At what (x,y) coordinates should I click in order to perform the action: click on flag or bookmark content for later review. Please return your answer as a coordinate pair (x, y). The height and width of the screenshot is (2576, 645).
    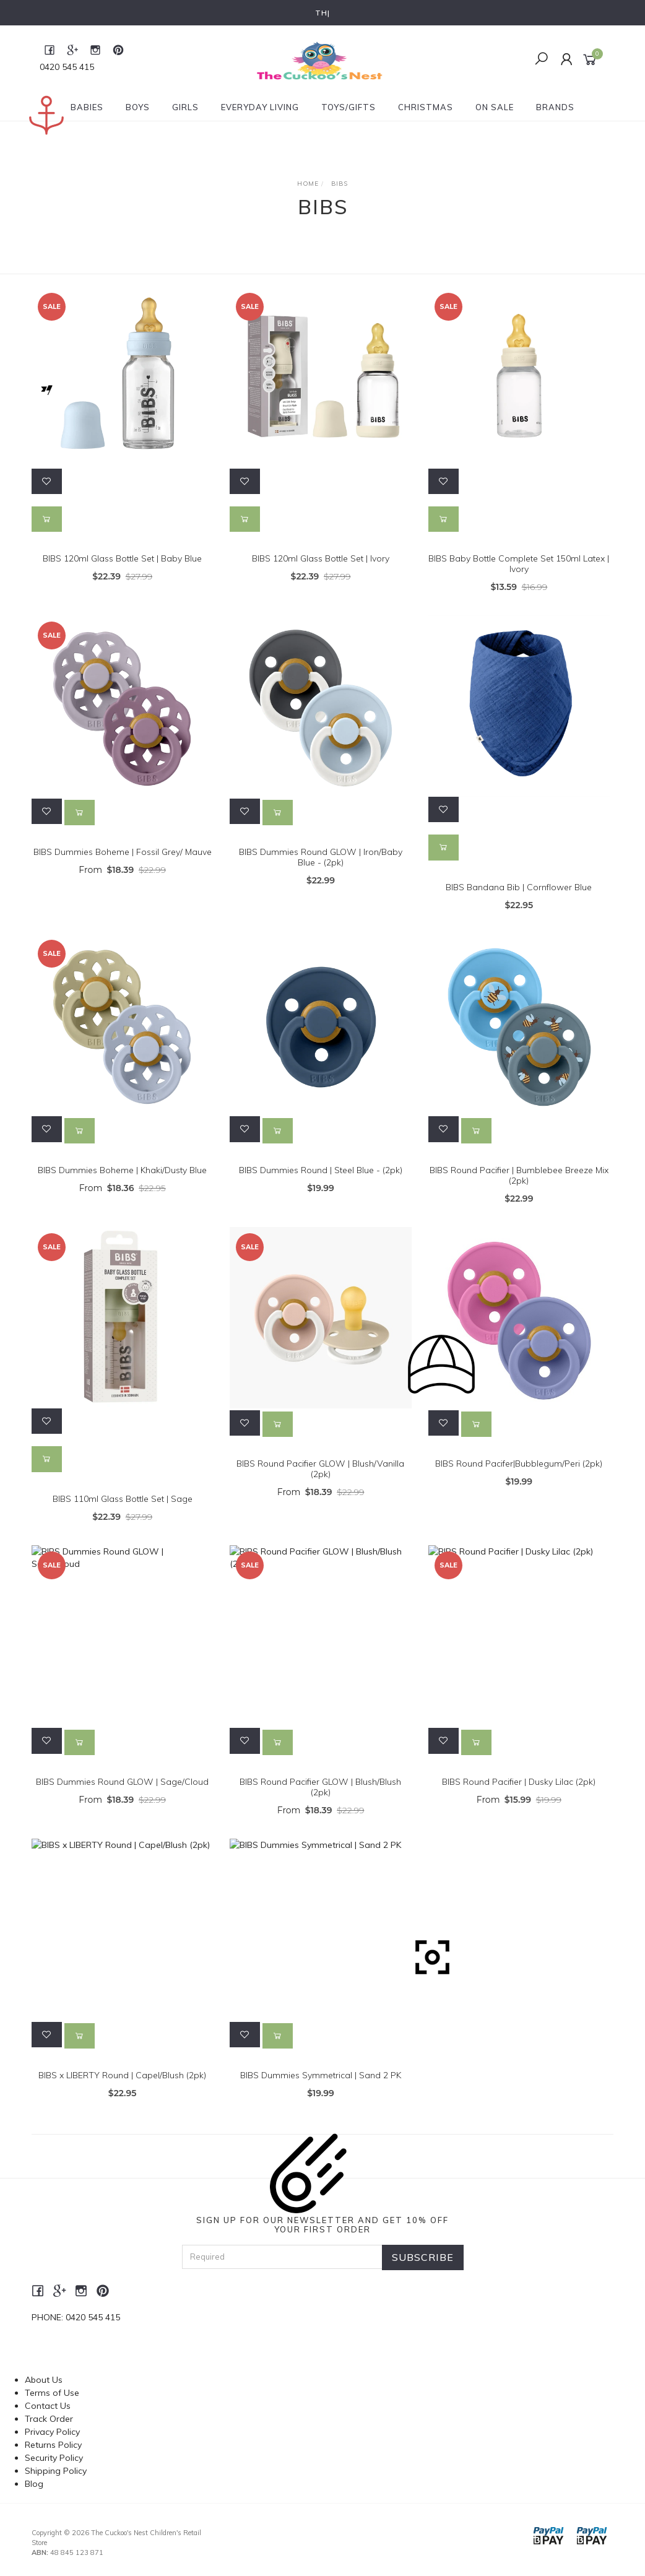
    Looking at the image, I should click on (46, 389).